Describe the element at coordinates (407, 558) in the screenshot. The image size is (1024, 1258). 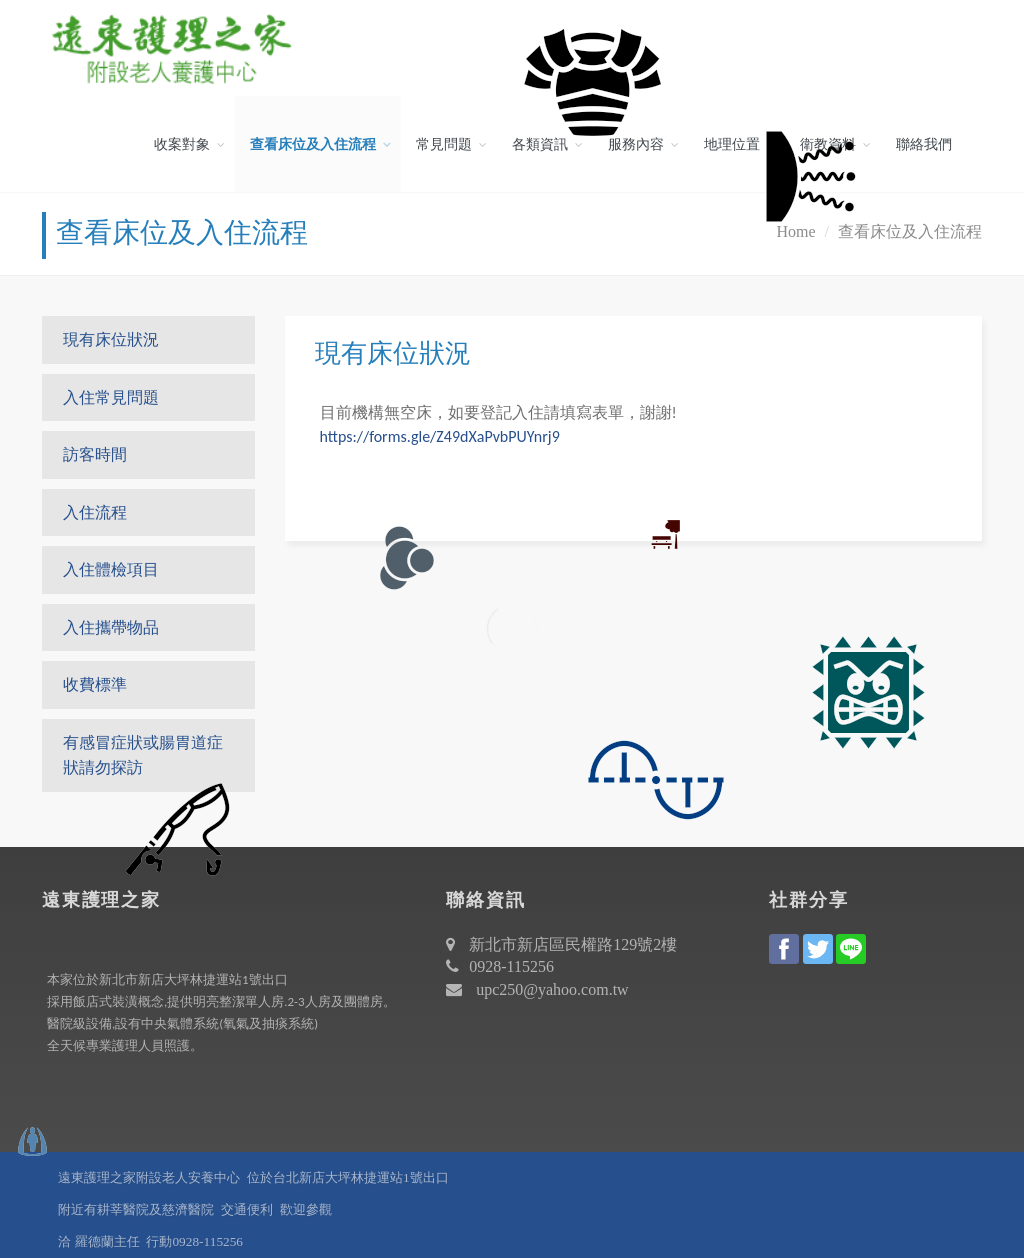
I see `view molecular or chemical information` at that location.